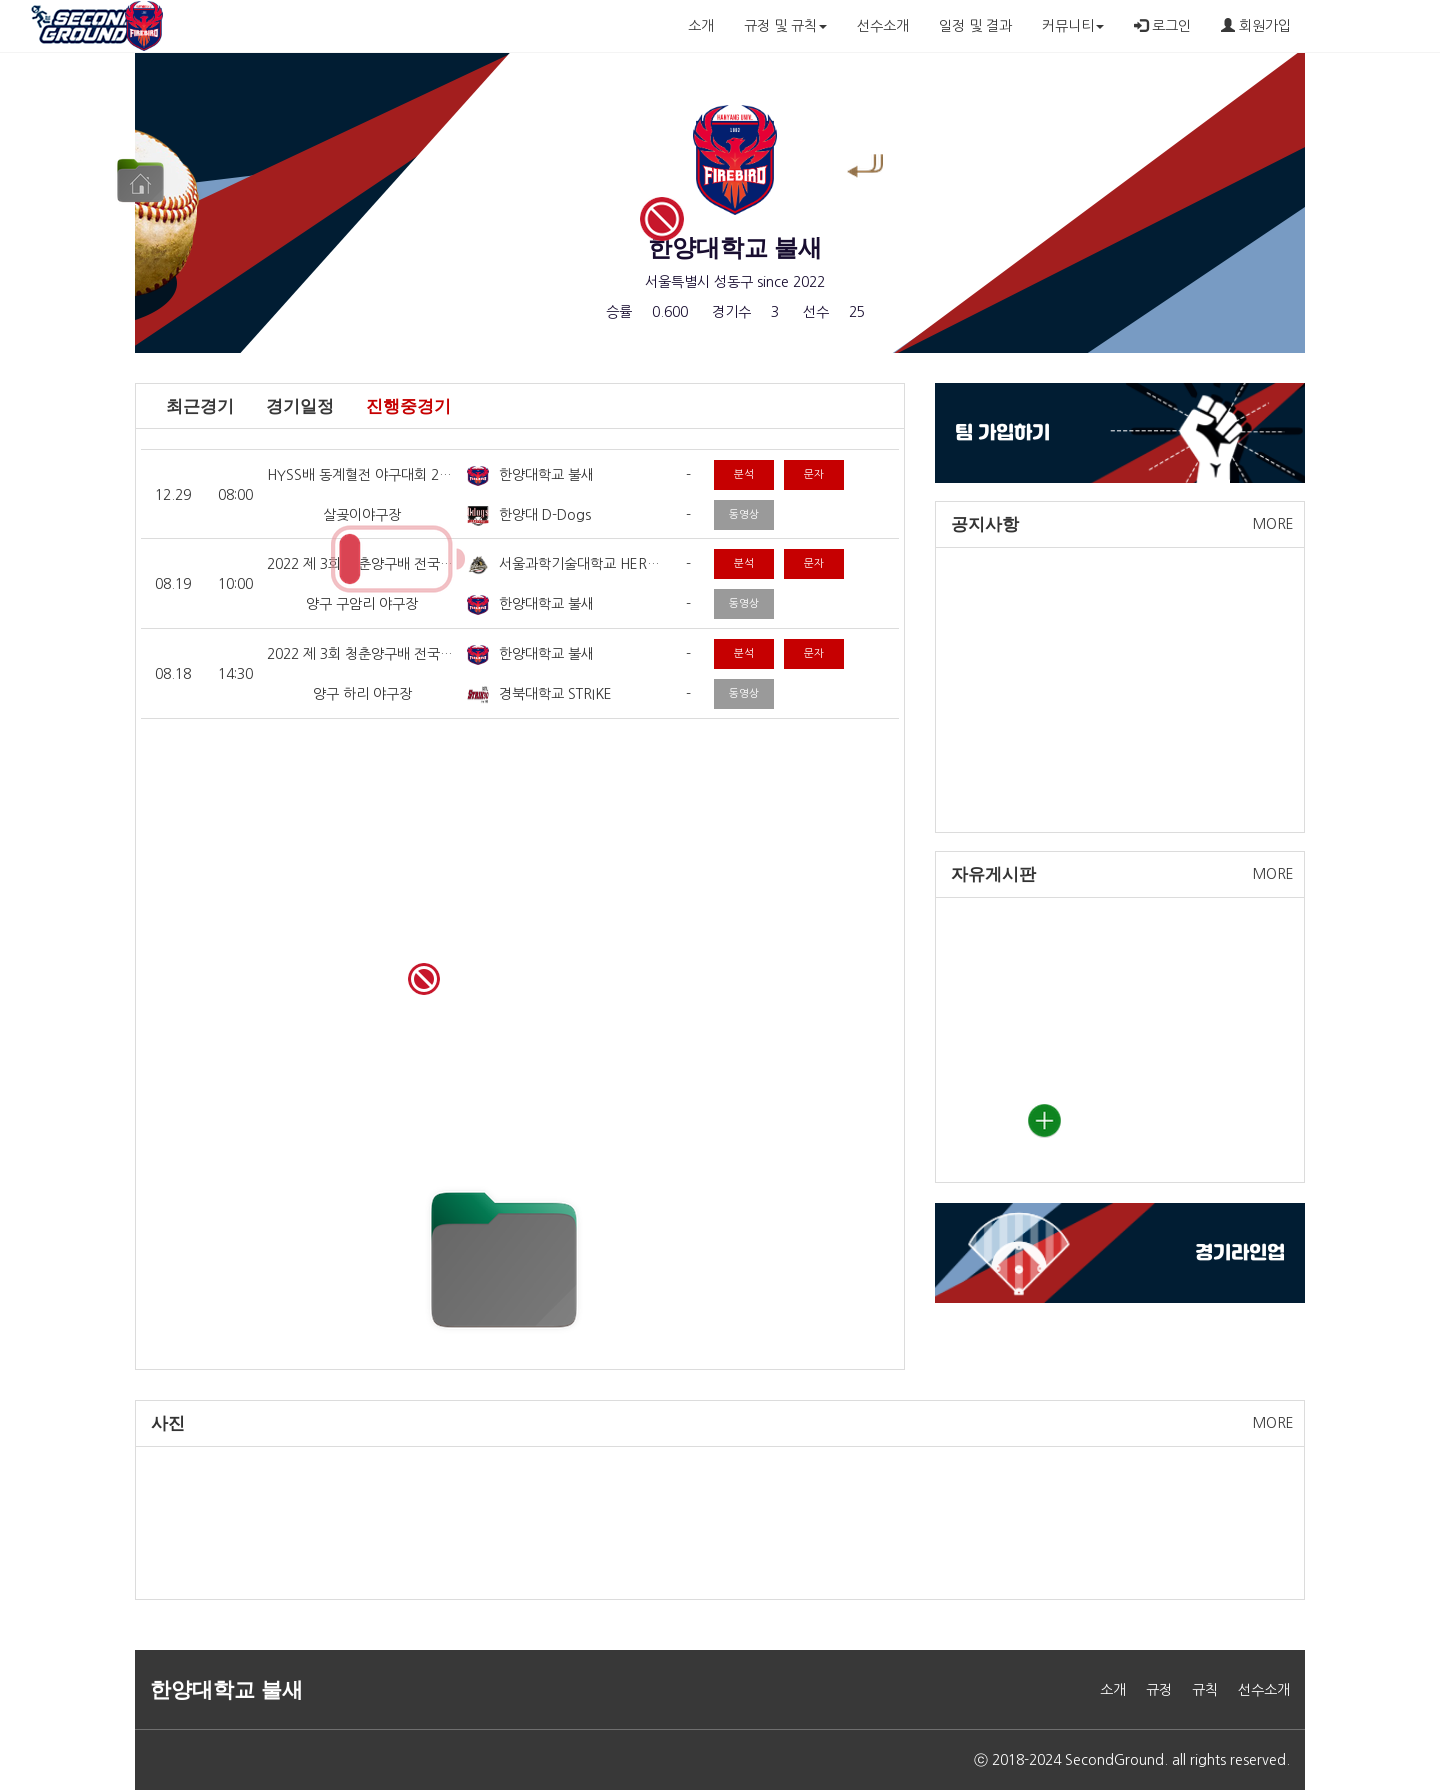 The height and width of the screenshot is (1790, 1440). Describe the element at coordinates (1044, 1120) in the screenshot. I see `add a new item to a list` at that location.